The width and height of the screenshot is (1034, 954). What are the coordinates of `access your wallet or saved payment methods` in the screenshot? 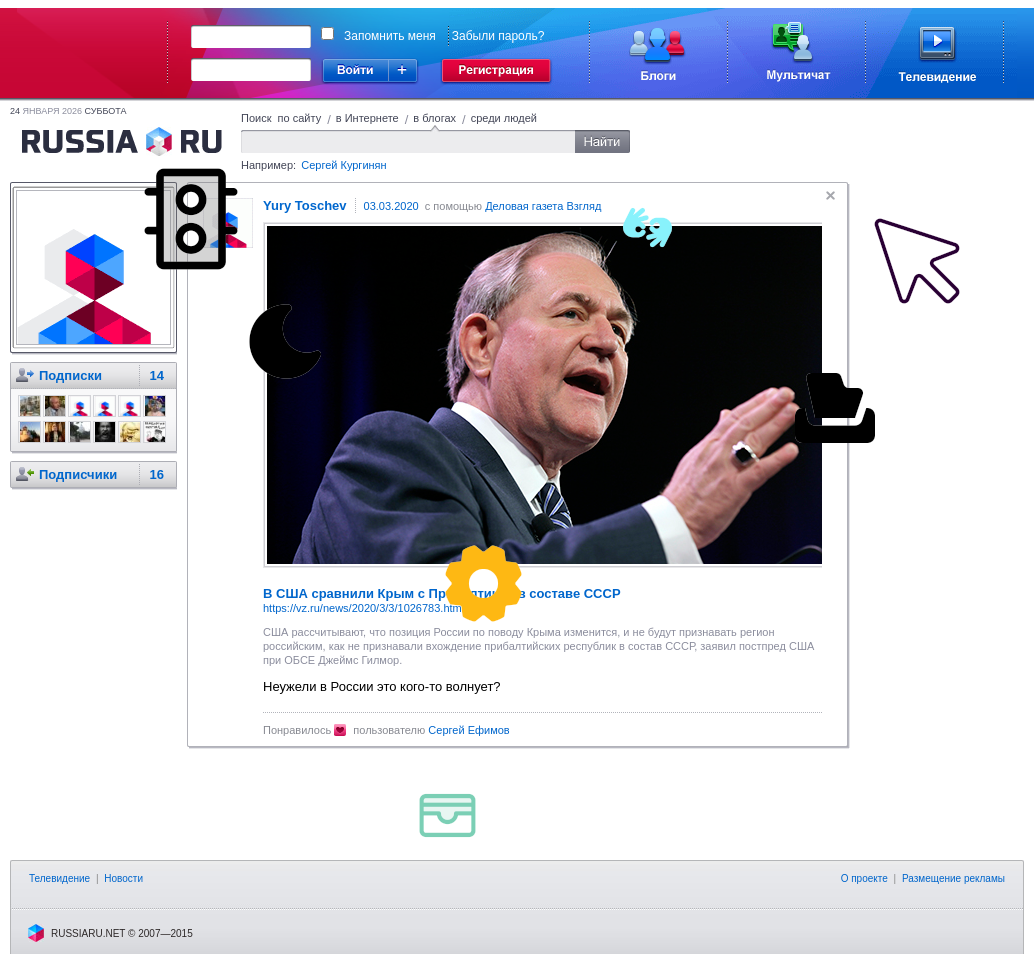 It's located at (447, 815).